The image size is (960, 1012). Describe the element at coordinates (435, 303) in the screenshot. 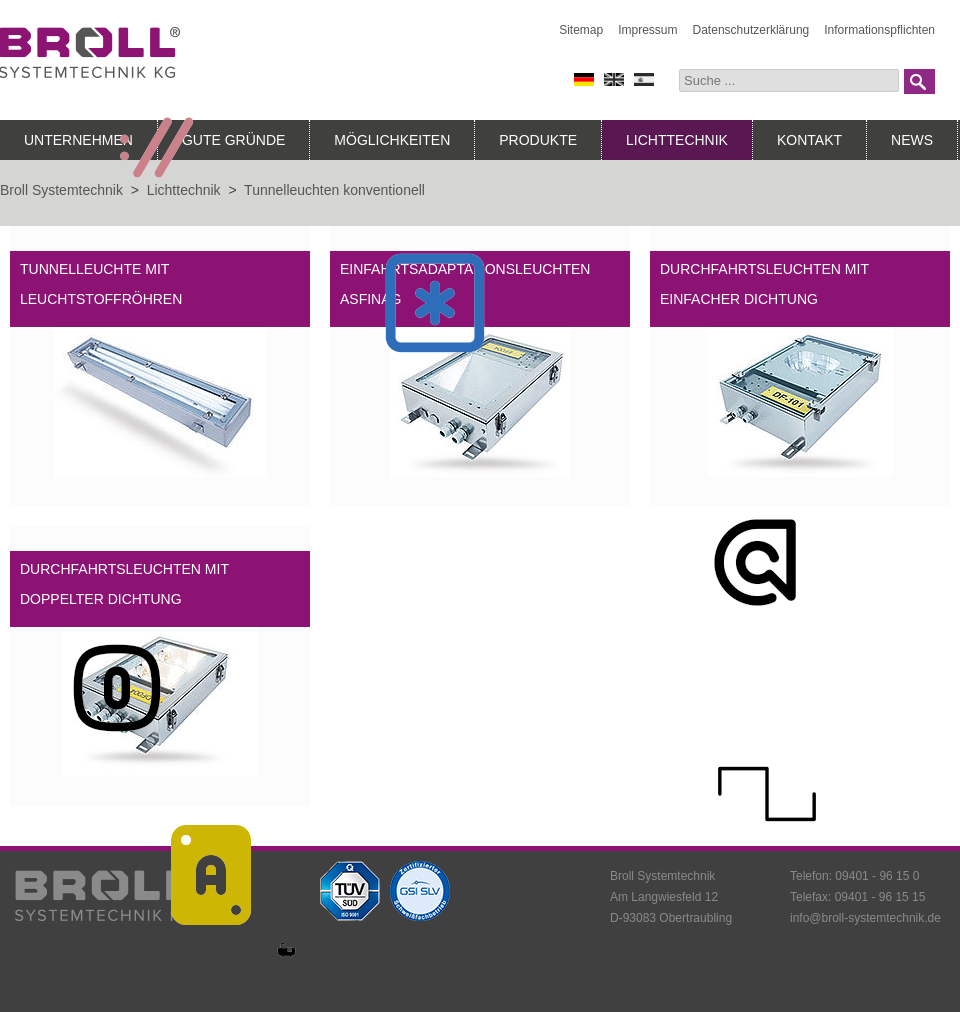

I see `enter a password or passcode field` at that location.